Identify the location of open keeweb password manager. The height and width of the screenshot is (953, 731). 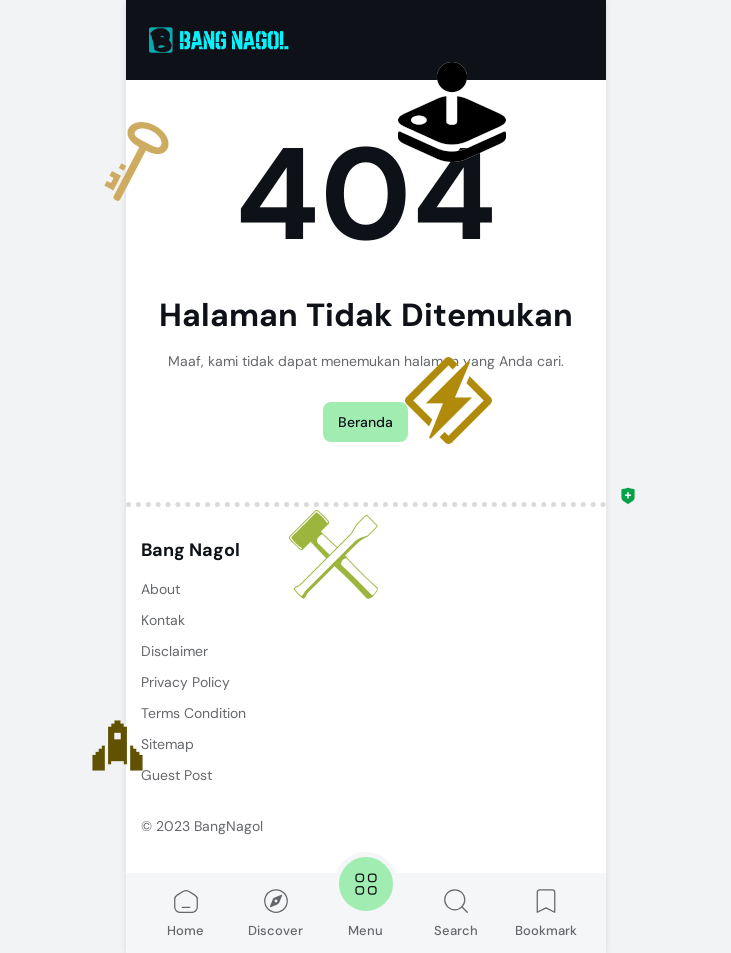
(136, 161).